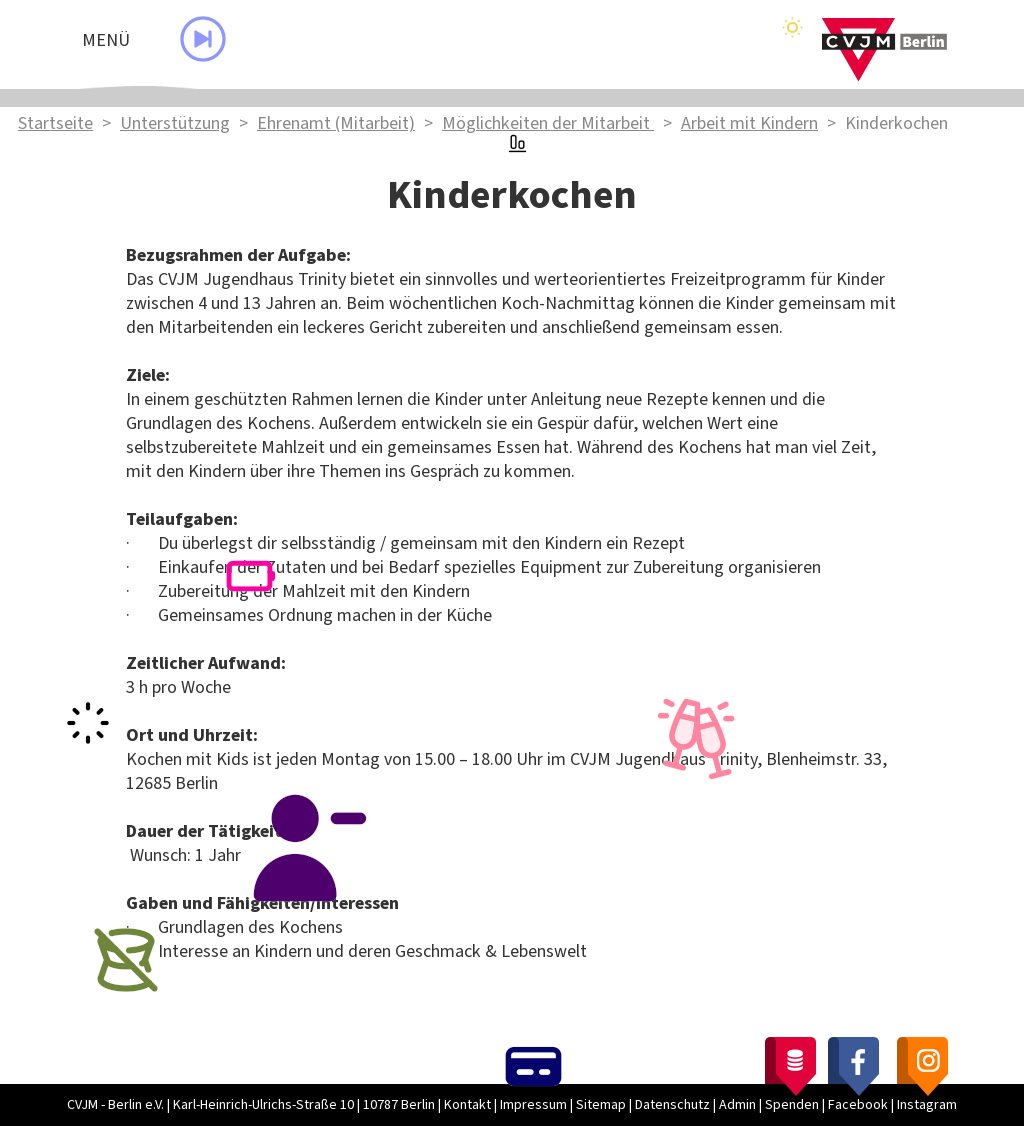  I want to click on celebrate an achievement or milestone, so click(697, 738).